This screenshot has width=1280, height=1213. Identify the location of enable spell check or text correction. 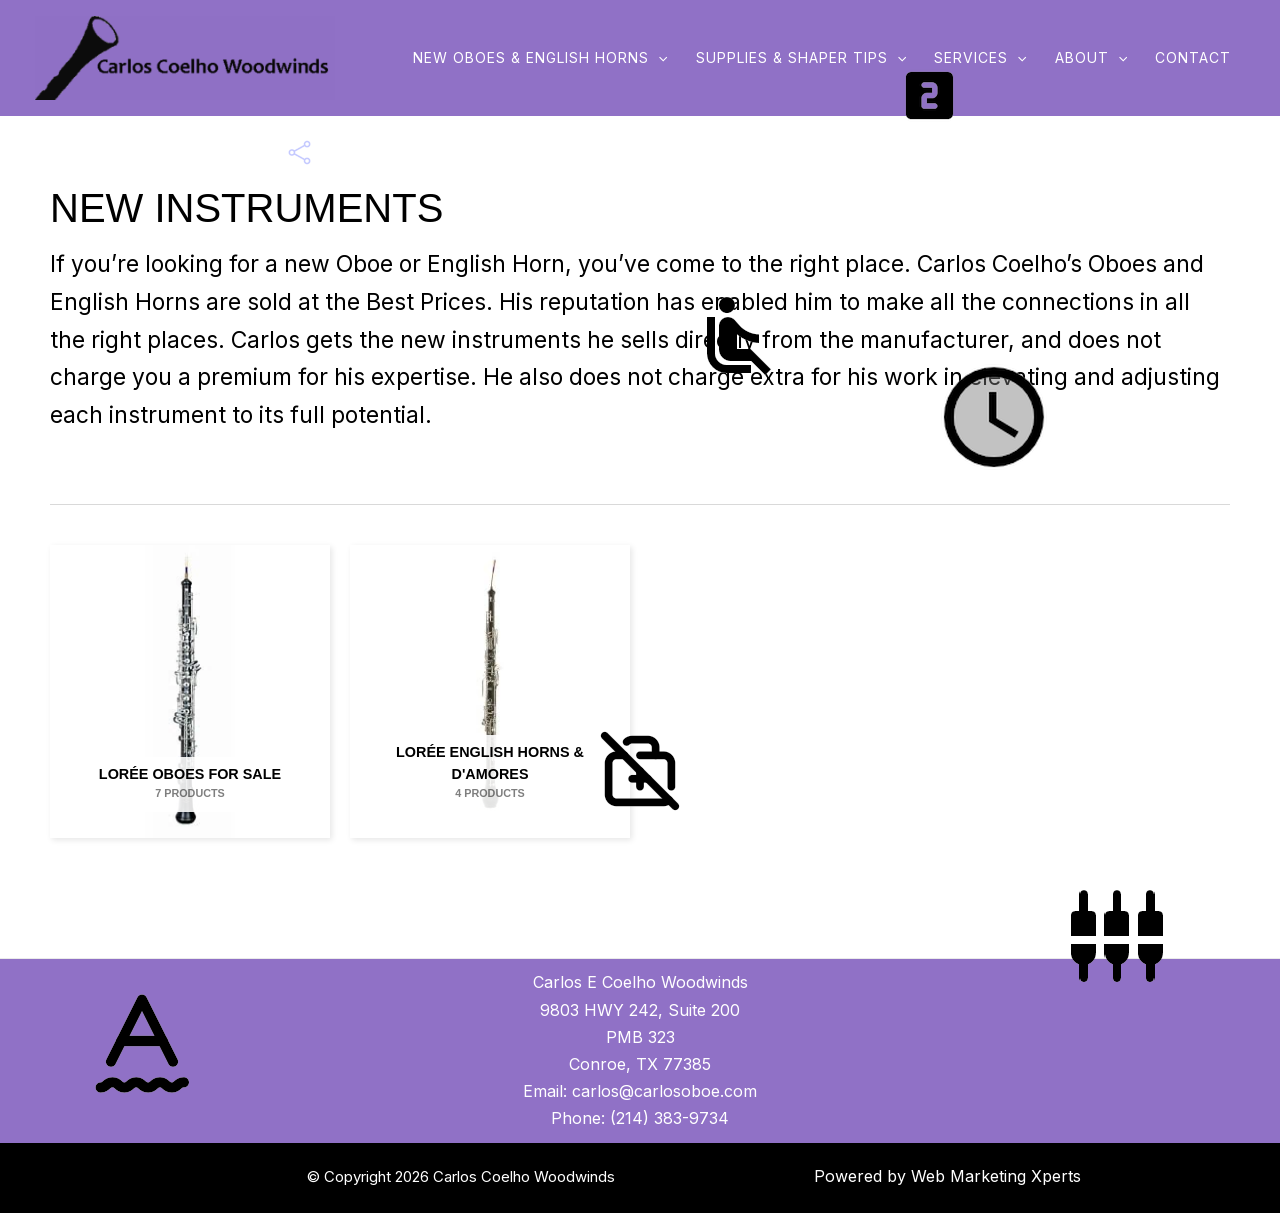
(142, 1041).